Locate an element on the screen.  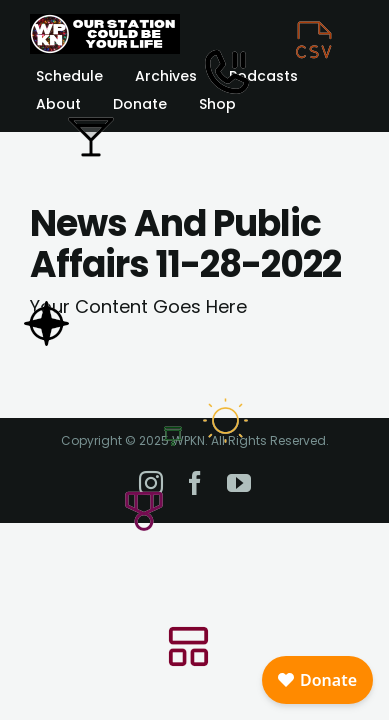
reduce screen brightness is located at coordinates (225, 420).